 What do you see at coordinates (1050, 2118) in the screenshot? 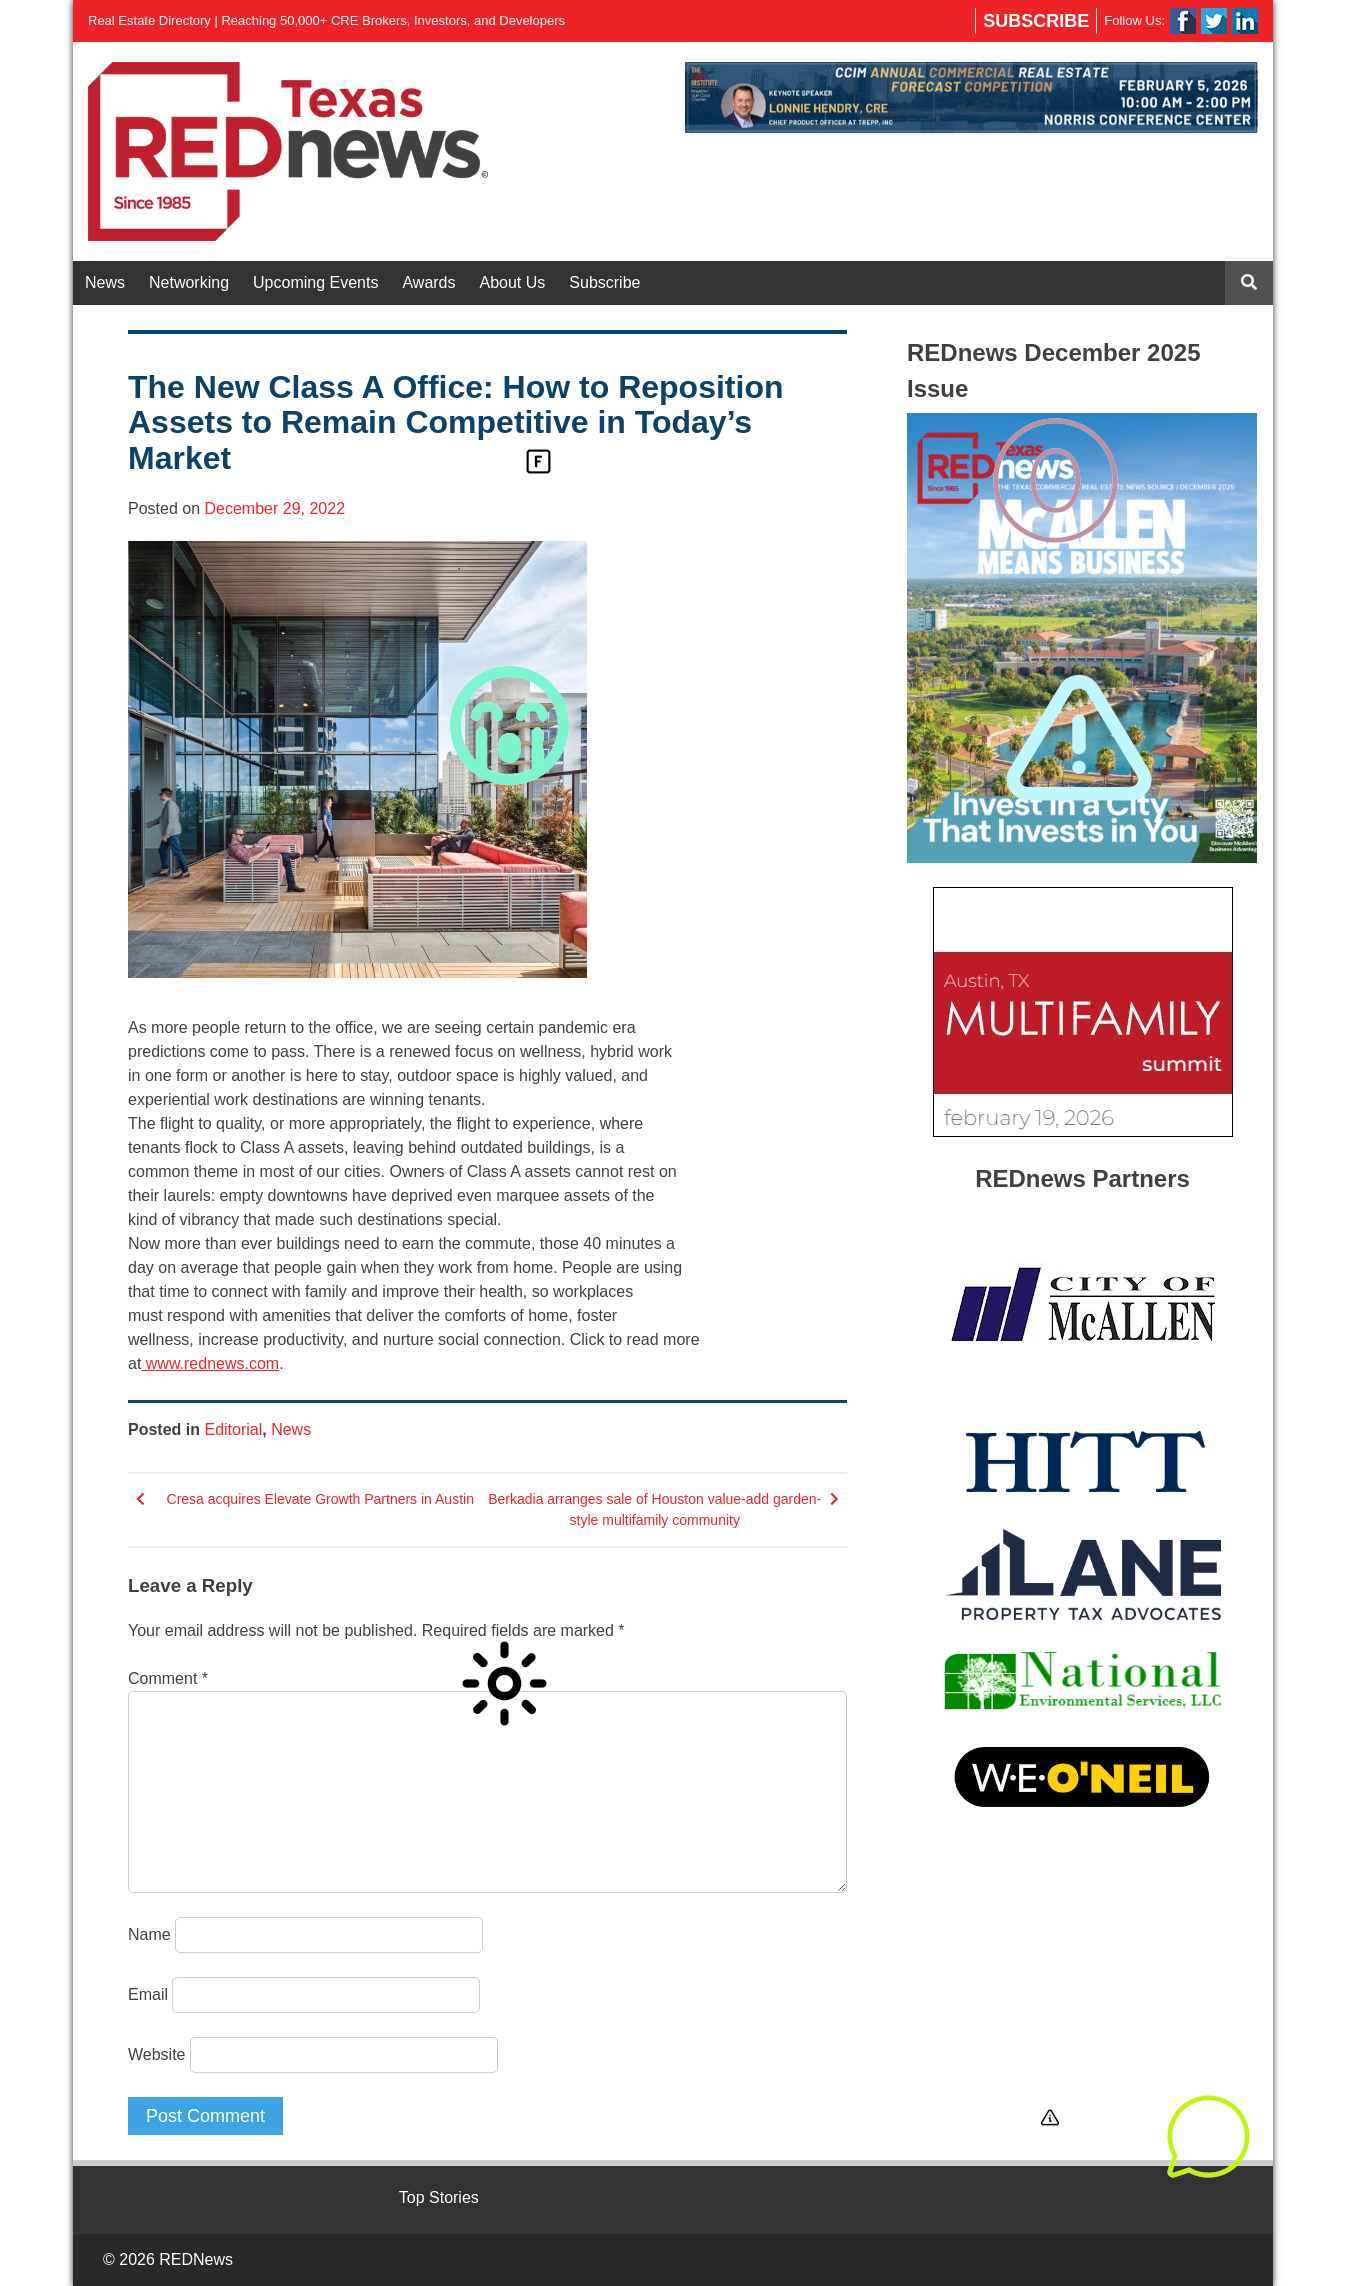
I see `view important information or notice` at bounding box center [1050, 2118].